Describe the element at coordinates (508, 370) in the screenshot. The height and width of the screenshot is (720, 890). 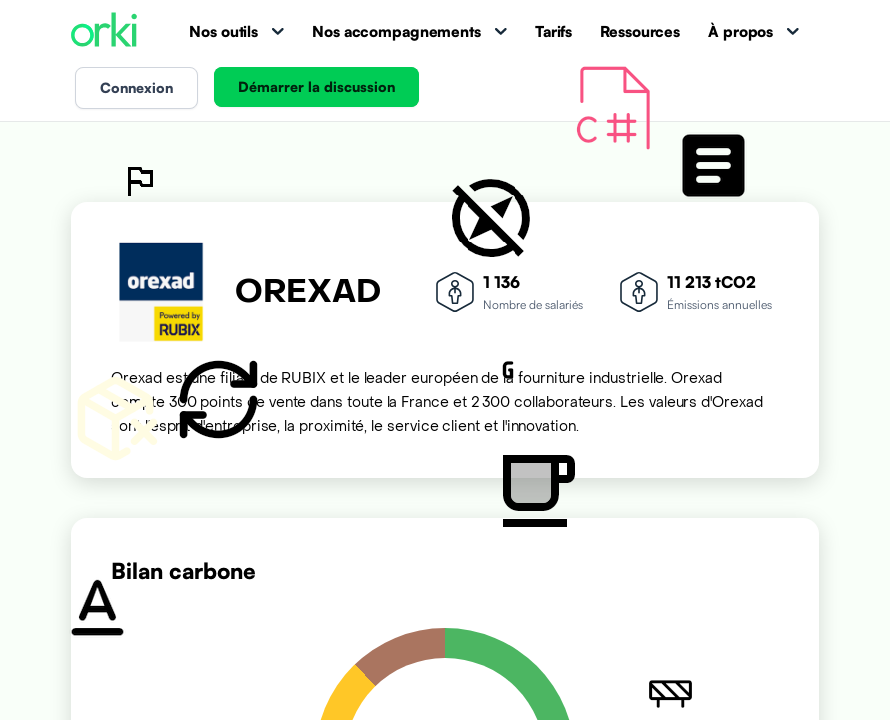
I see `indicates items starting with the letter G` at that location.